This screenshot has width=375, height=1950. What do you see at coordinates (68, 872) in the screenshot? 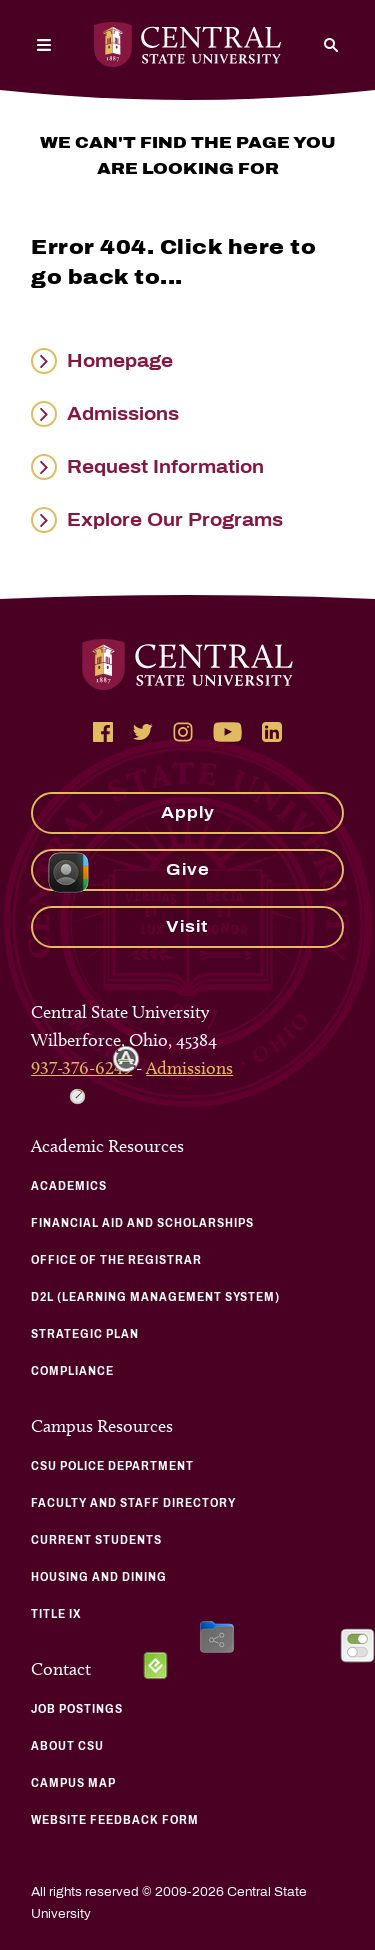
I see `open the contacts app` at bounding box center [68, 872].